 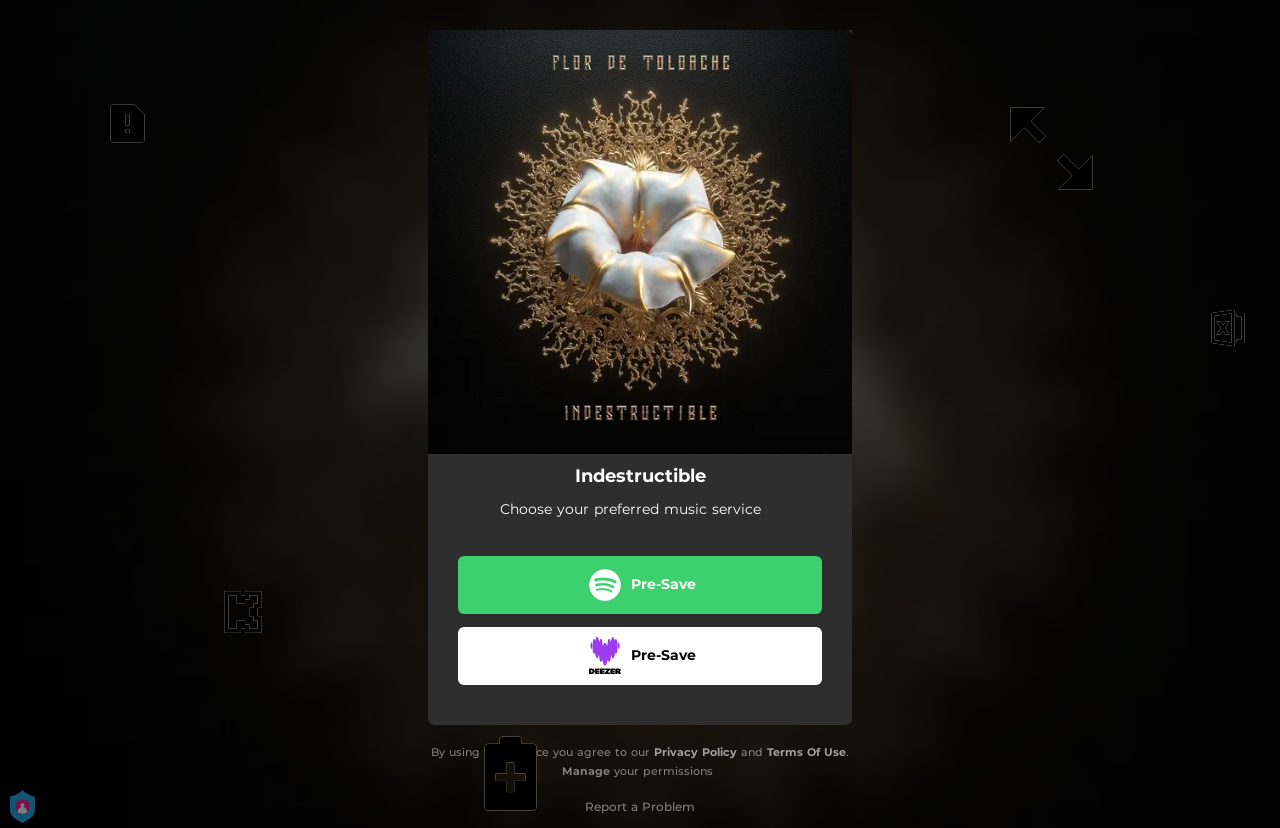 I want to click on file with warning or error status, so click(x=127, y=123).